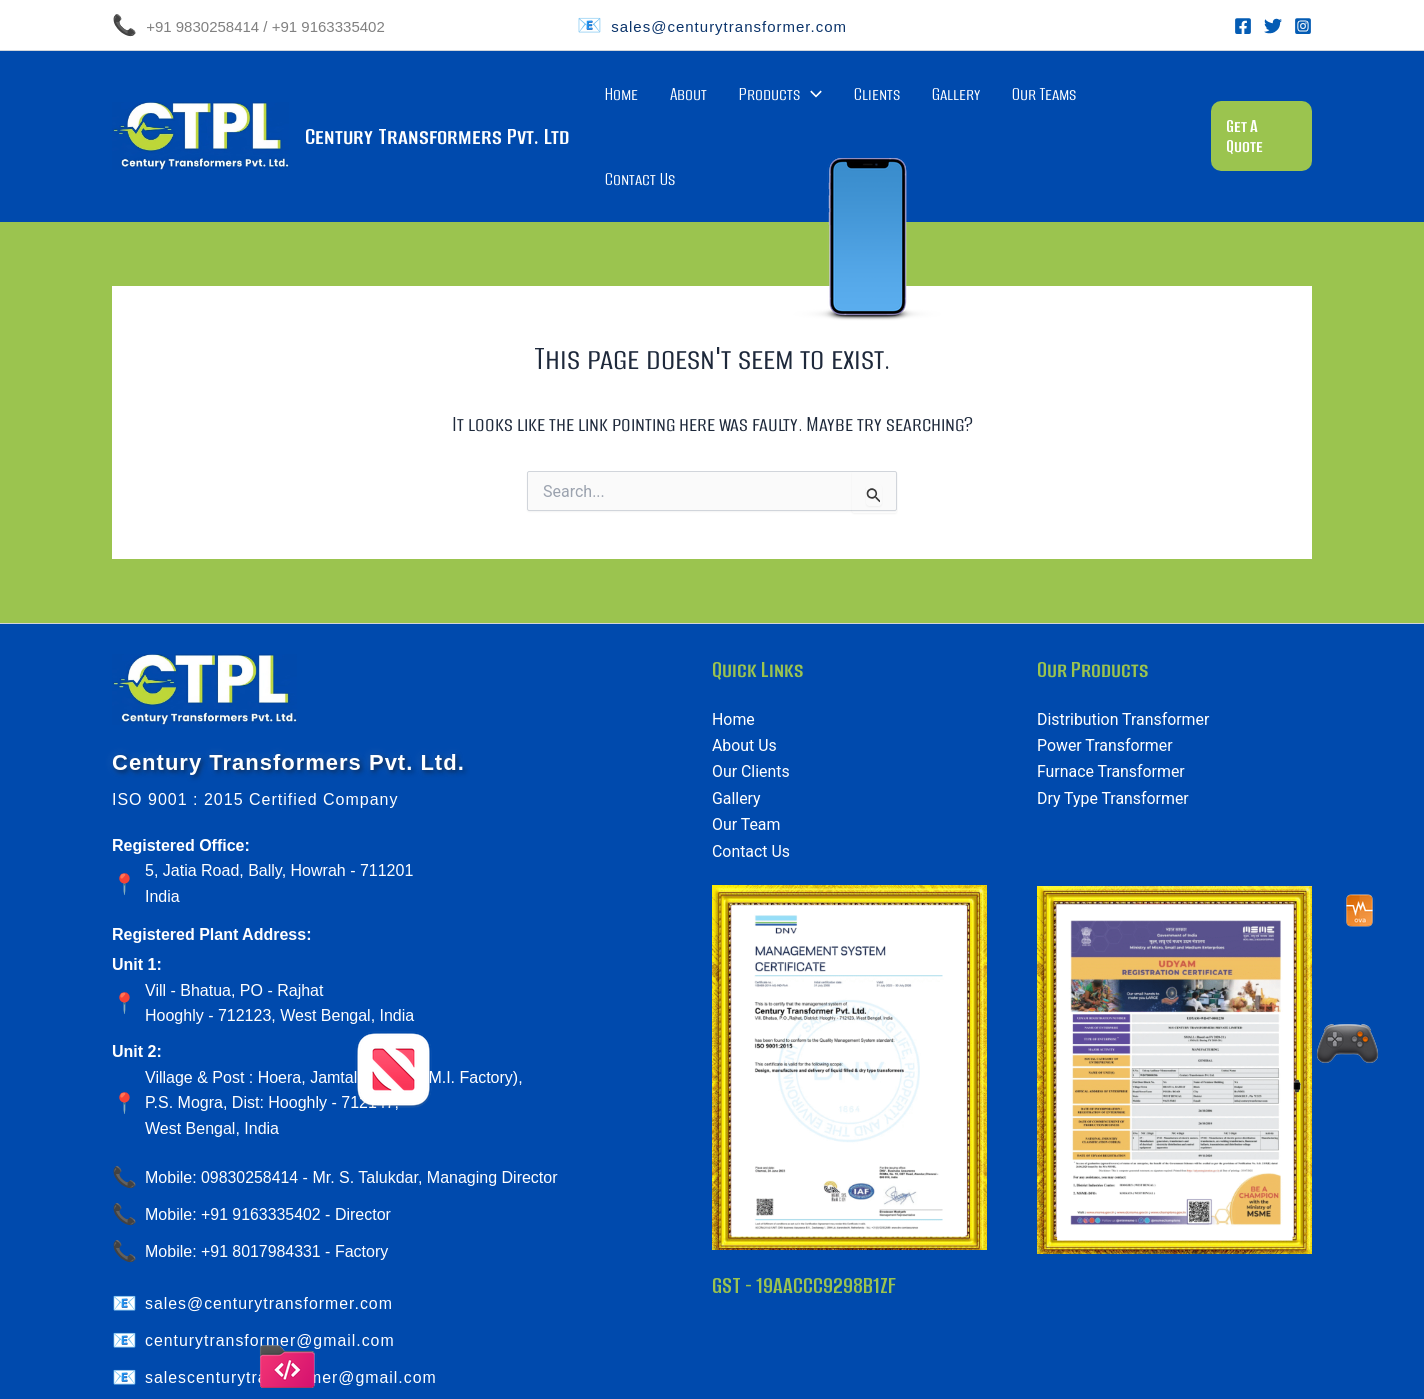 Image resolution: width=1424 pixels, height=1399 pixels. Describe the element at coordinates (1297, 1086) in the screenshot. I see `apple watch series 5 or 6 device icon` at that location.